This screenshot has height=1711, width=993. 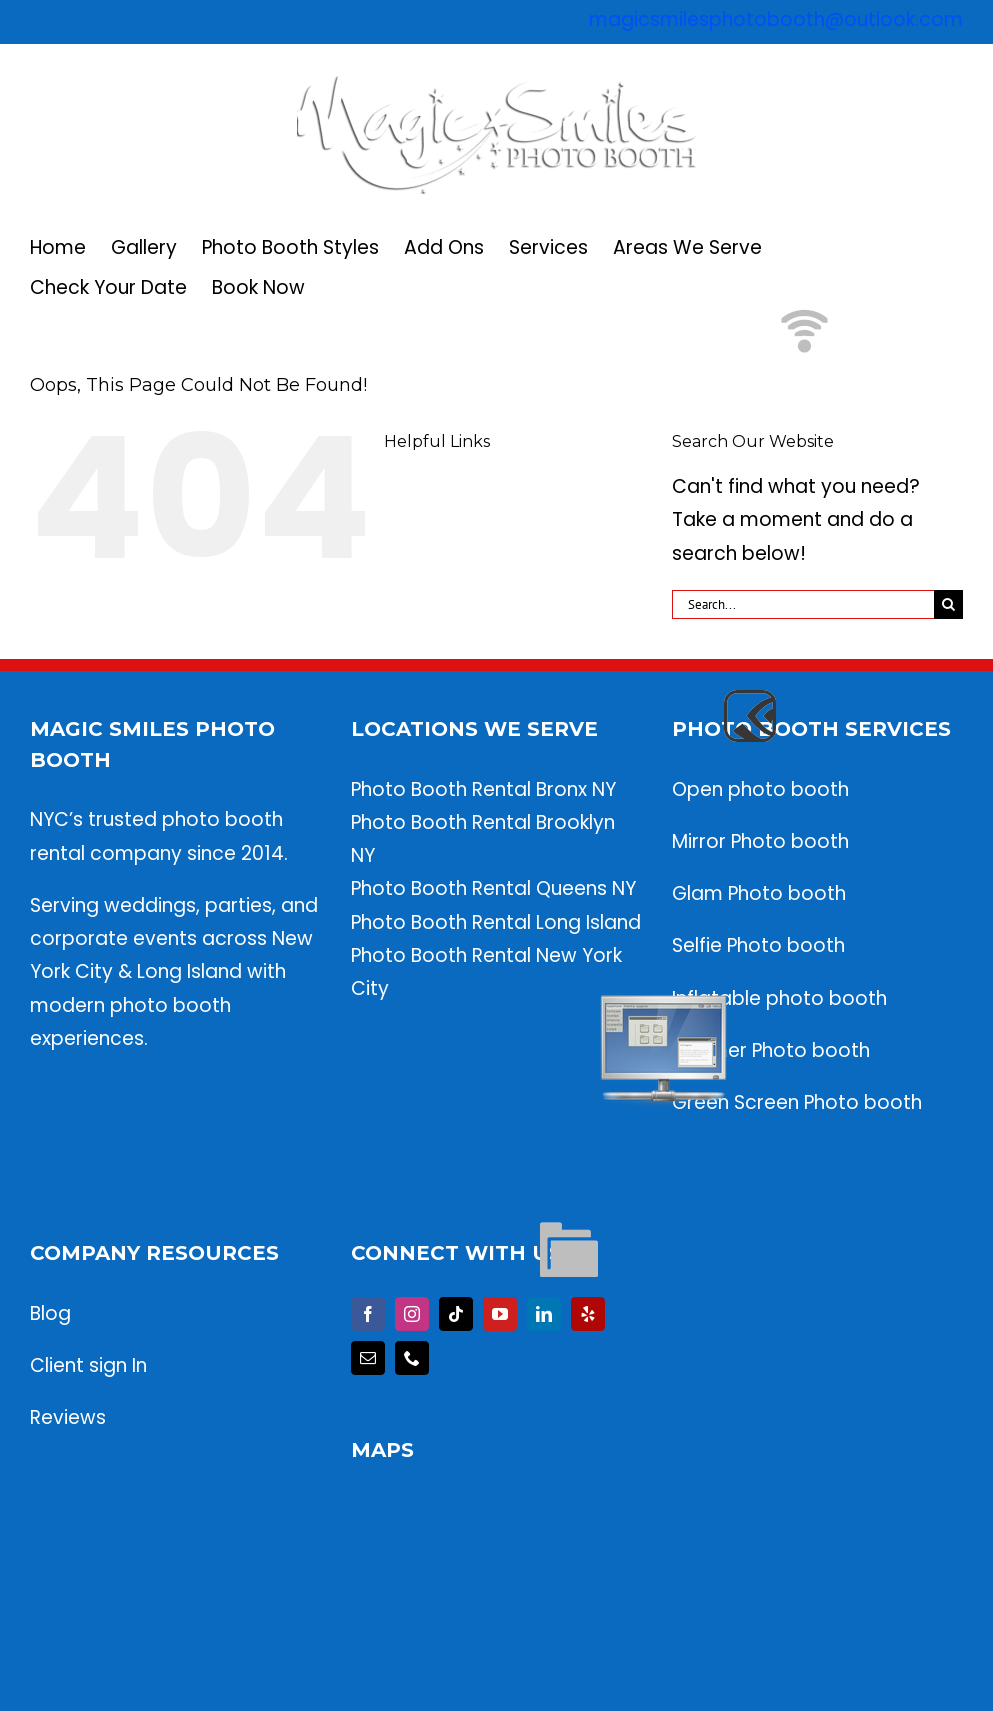 I want to click on open gwe (gpu widget extension) settings, so click(x=750, y=716).